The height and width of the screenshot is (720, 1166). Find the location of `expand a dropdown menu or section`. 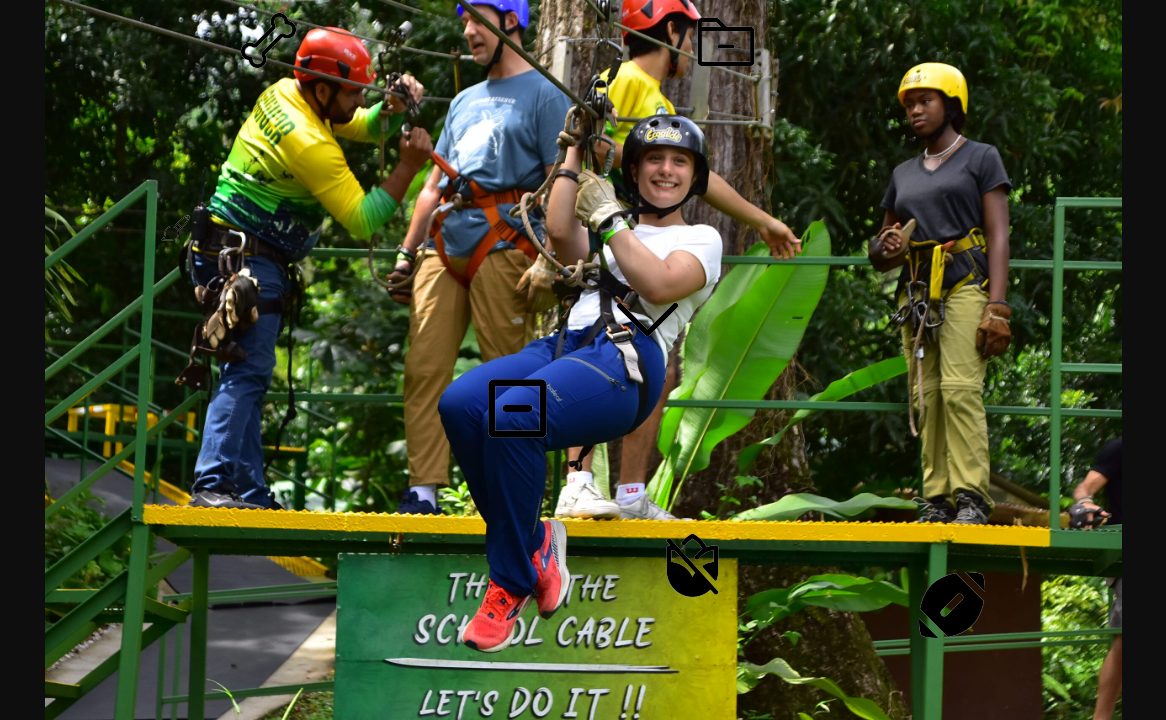

expand a dropdown menu or section is located at coordinates (647, 319).